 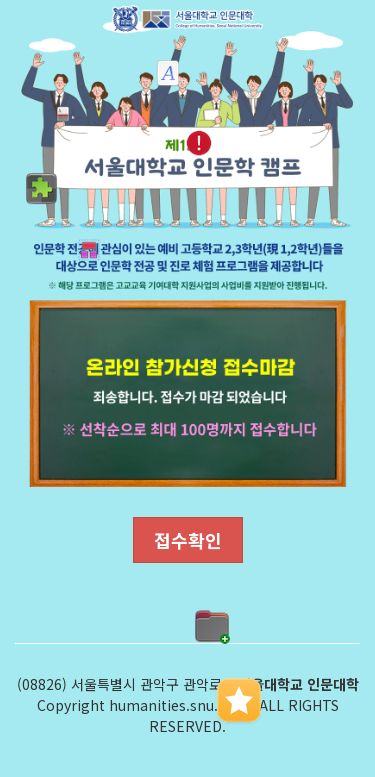 What do you see at coordinates (199, 143) in the screenshot?
I see `indicates important or critical status` at bounding box center [199, 143].